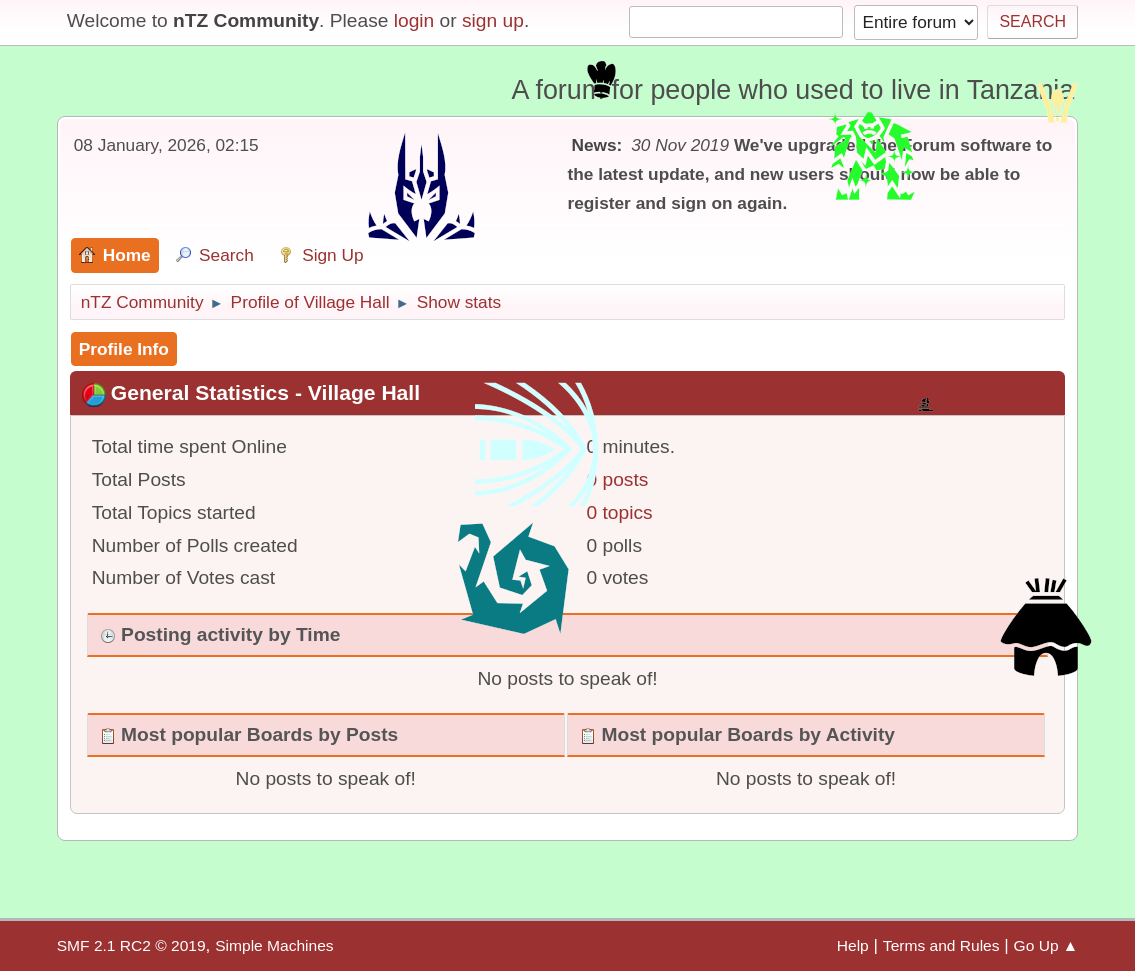 The width and height of the screenshot is (1135, 971). What do you see at coordinates (926, 404) in the screenshot?
I see `explore ancient Egypt themed content` at bounding box center [926, 404].